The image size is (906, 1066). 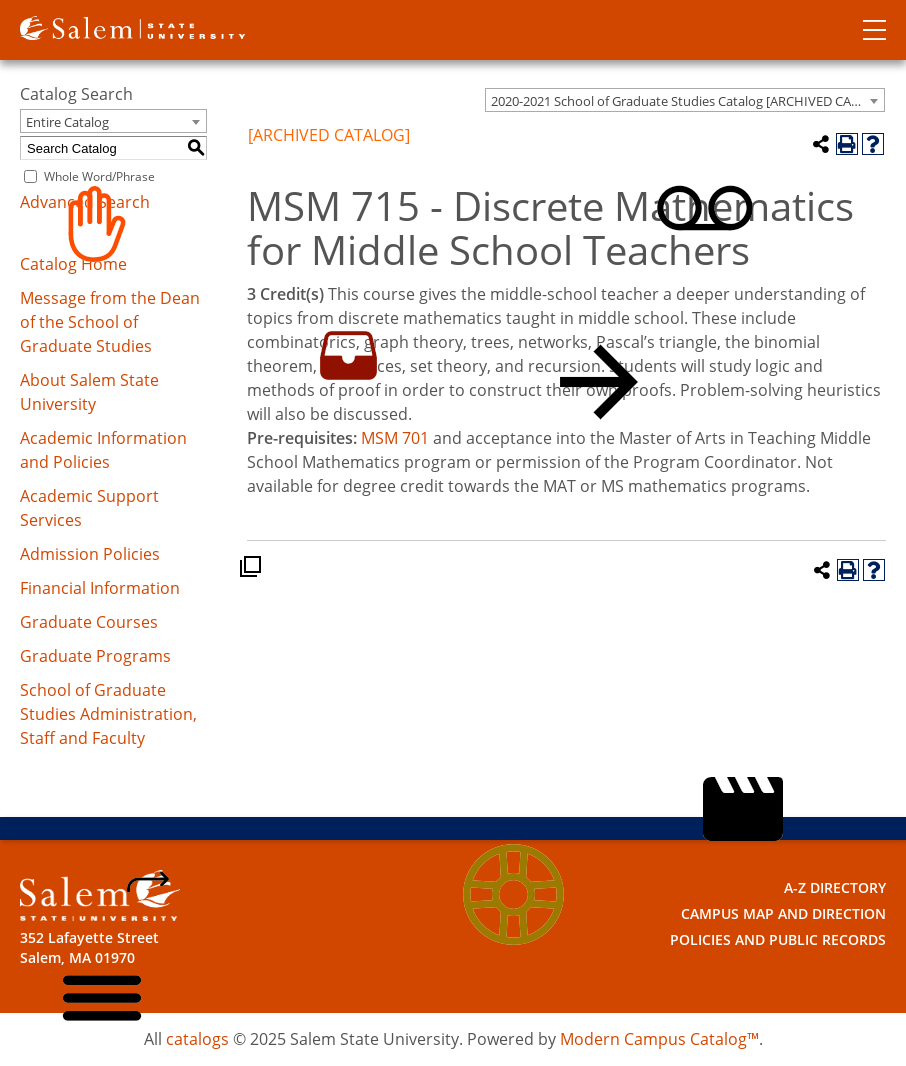 I want to click on access help or support center, so click(x=513, y=894).